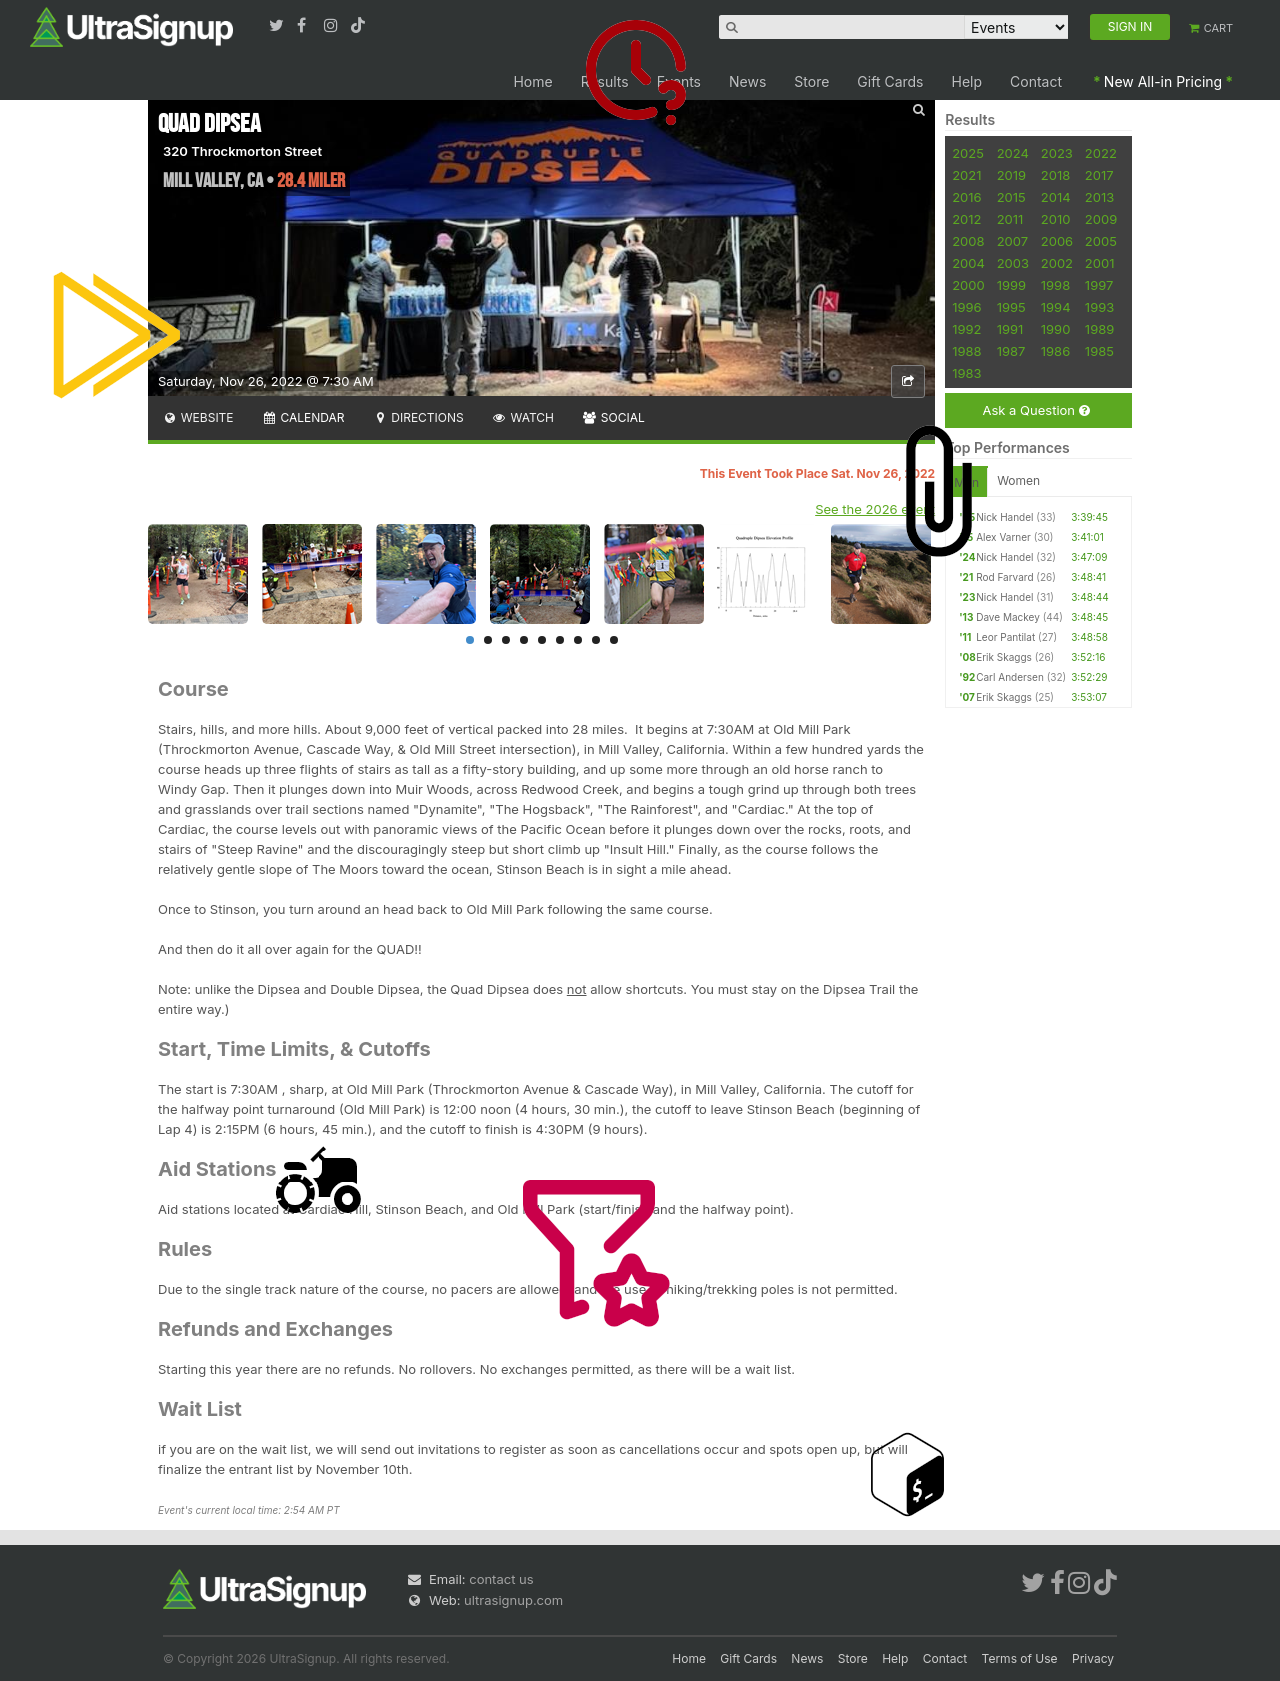  What do you see at coordinates (939, 491) in the screenshot?
I see `attach a file to your message` at bounding box center [939, 491].